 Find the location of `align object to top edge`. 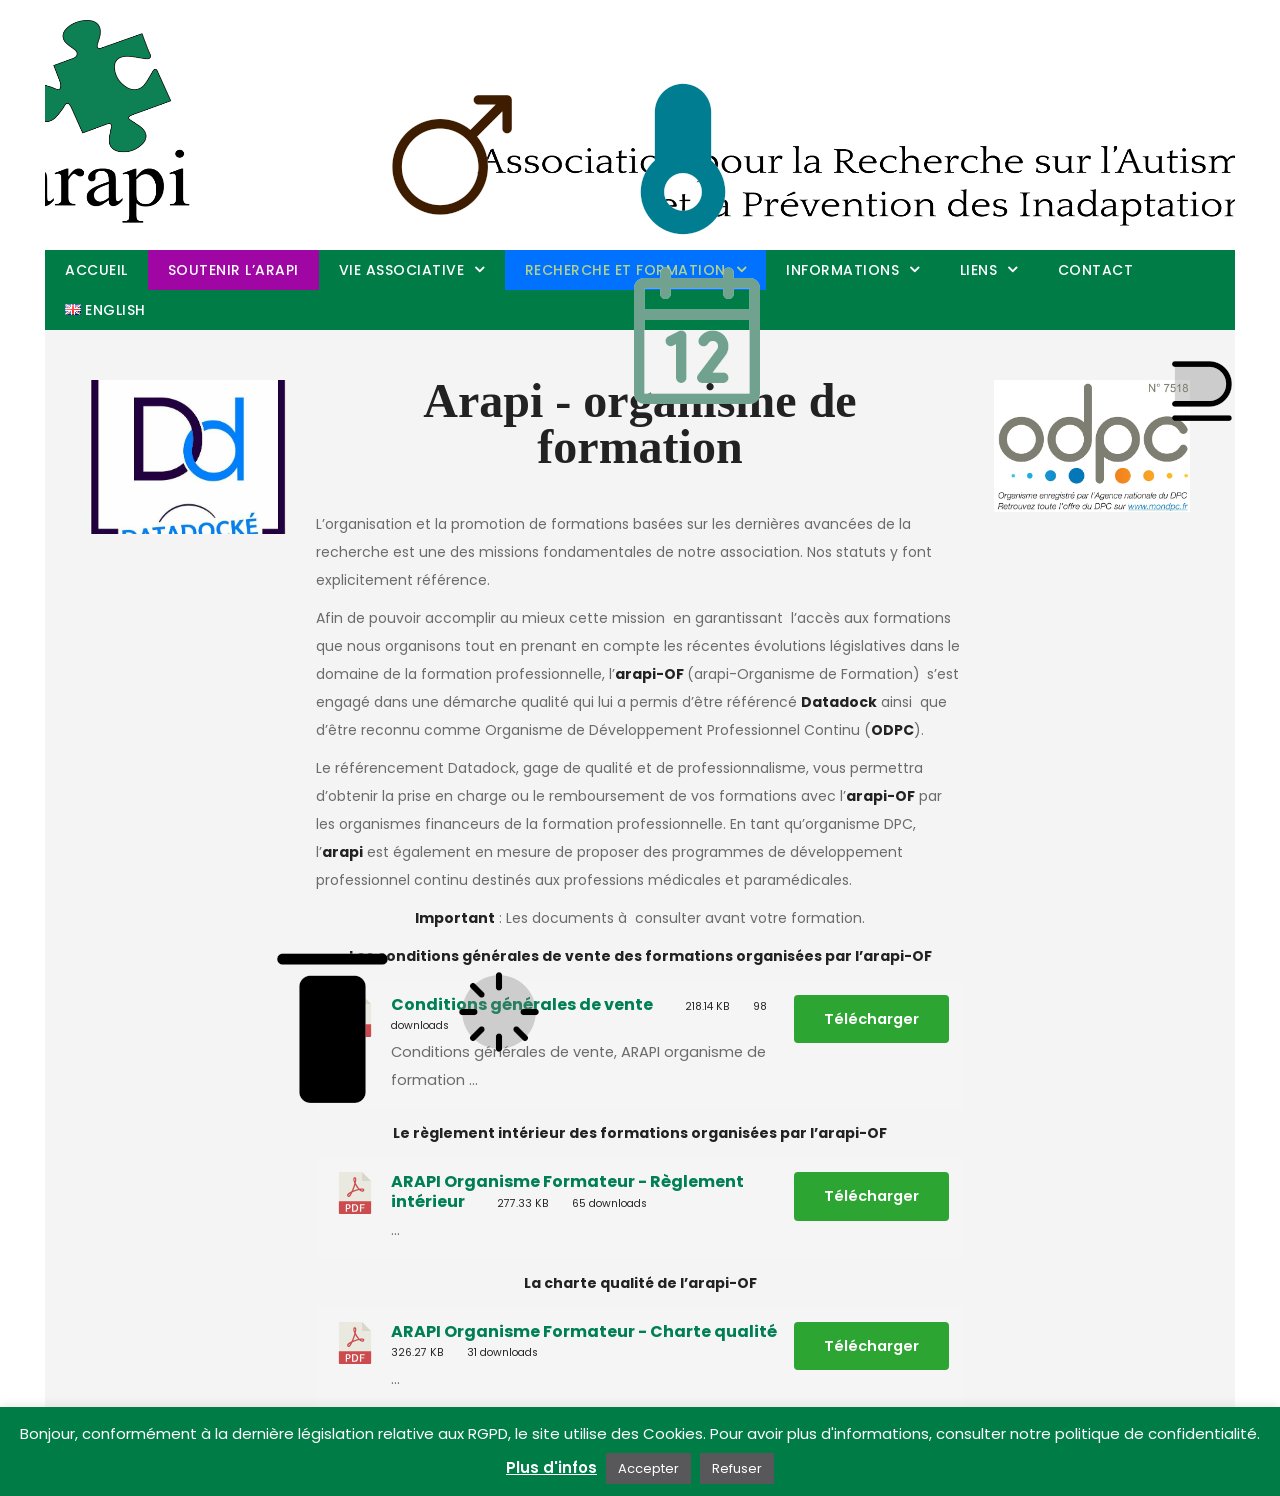

align object to top edge is located at coordinates (332, 1025).